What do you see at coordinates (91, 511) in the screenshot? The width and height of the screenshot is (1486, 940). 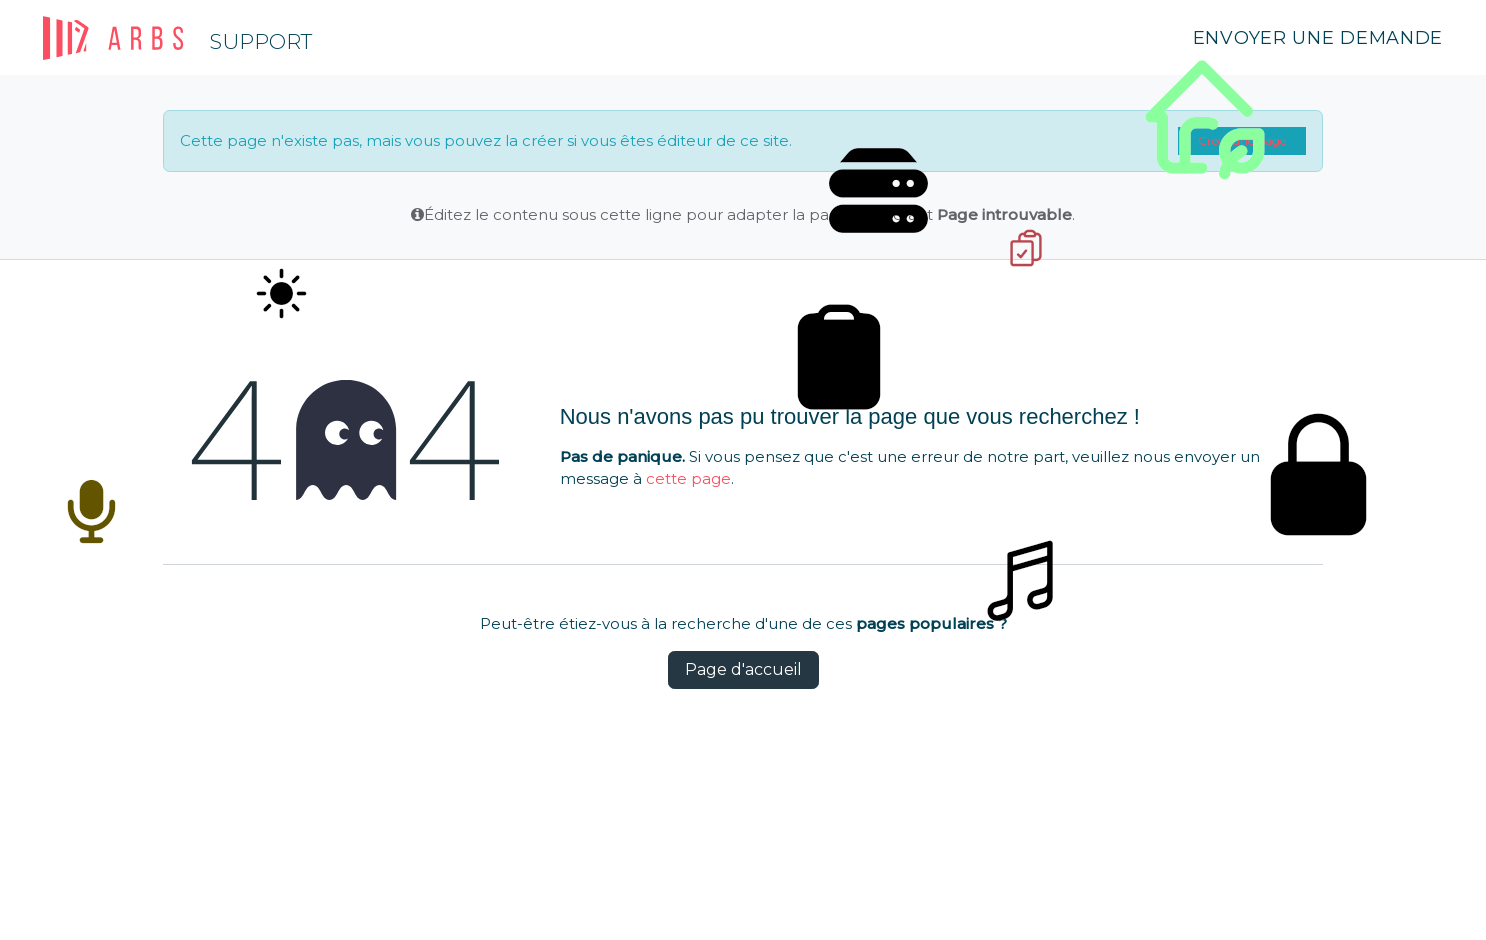 I see `tap to start voice recording` at bounding box center [91, 511].